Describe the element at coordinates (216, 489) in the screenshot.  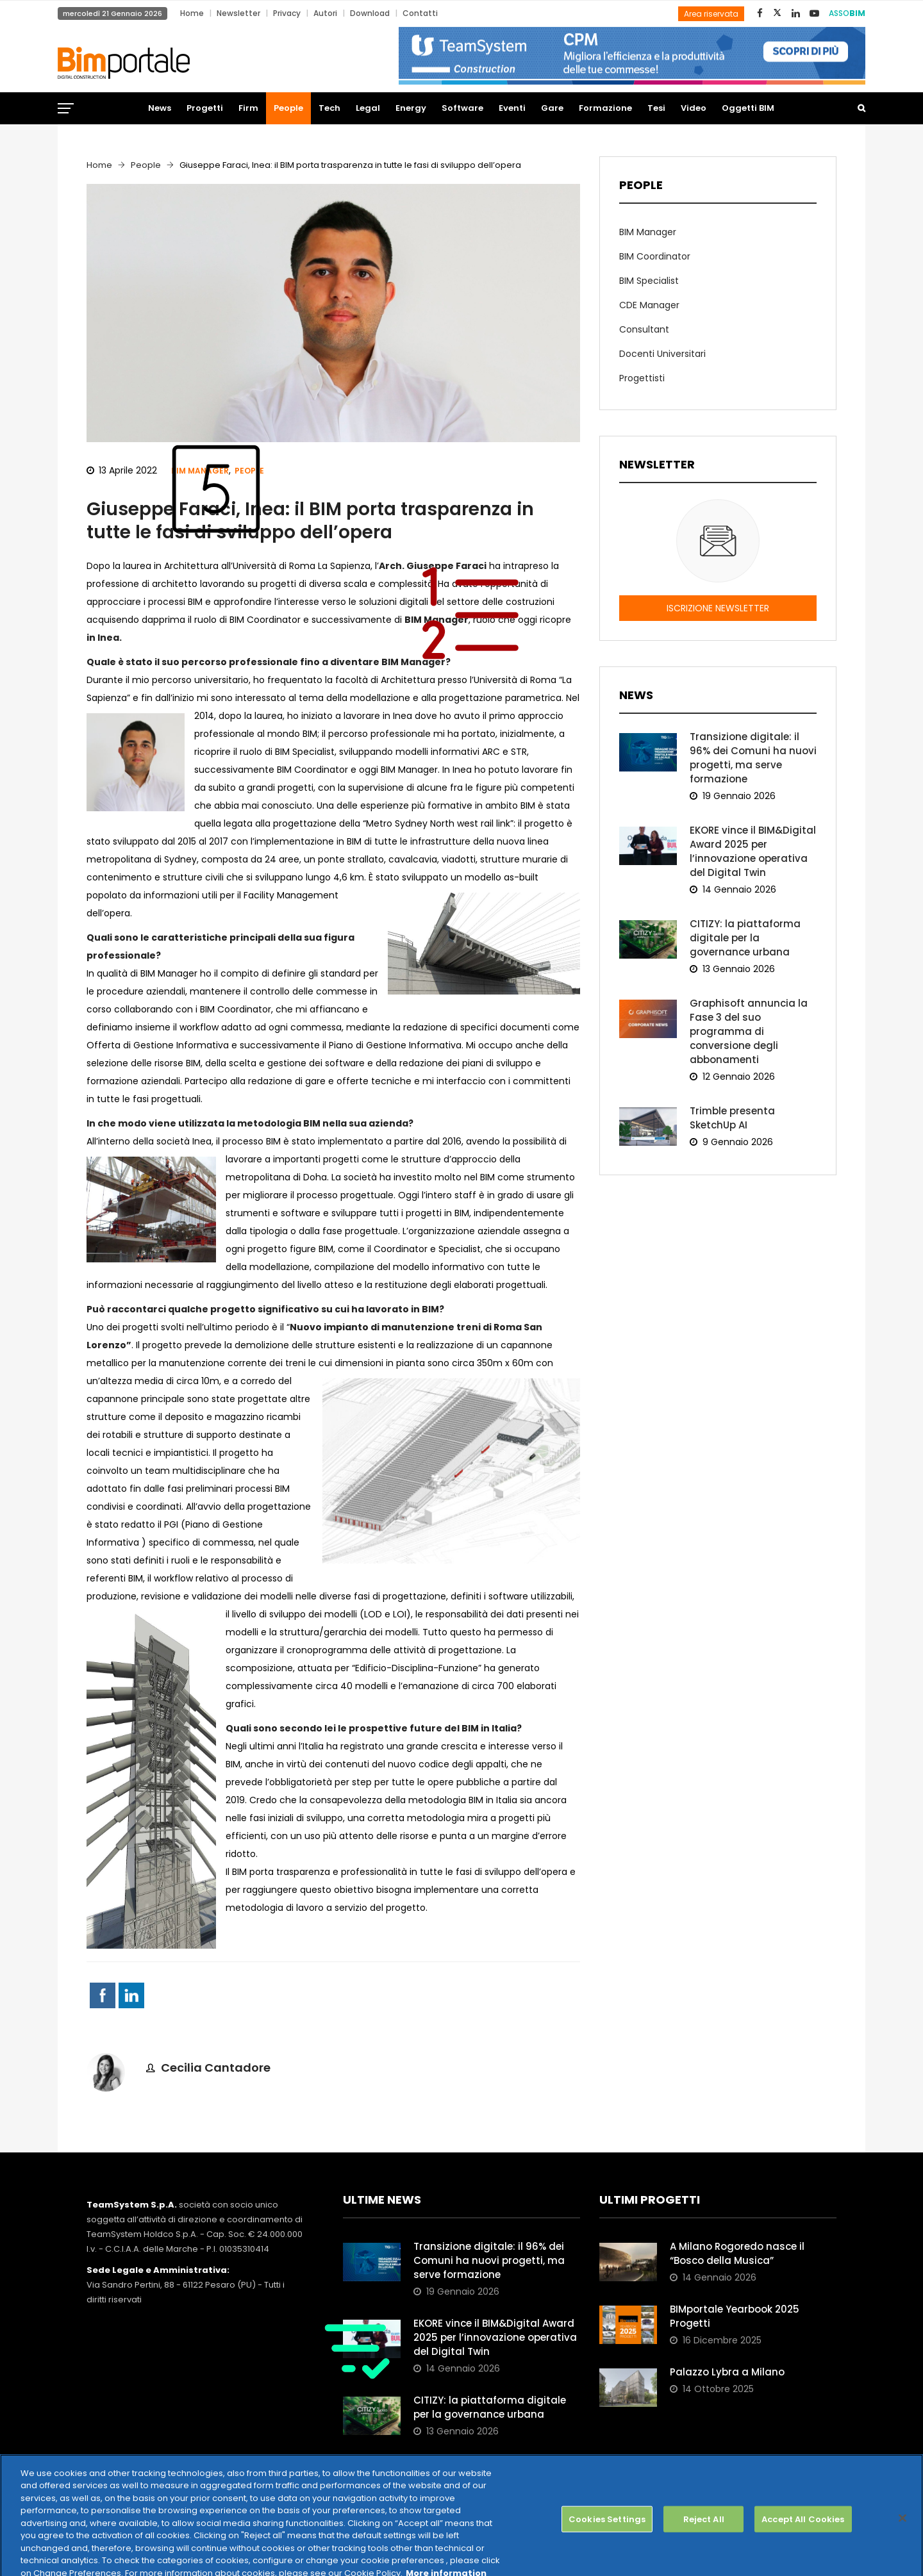
I see `select or navigate to item number five` at that location.